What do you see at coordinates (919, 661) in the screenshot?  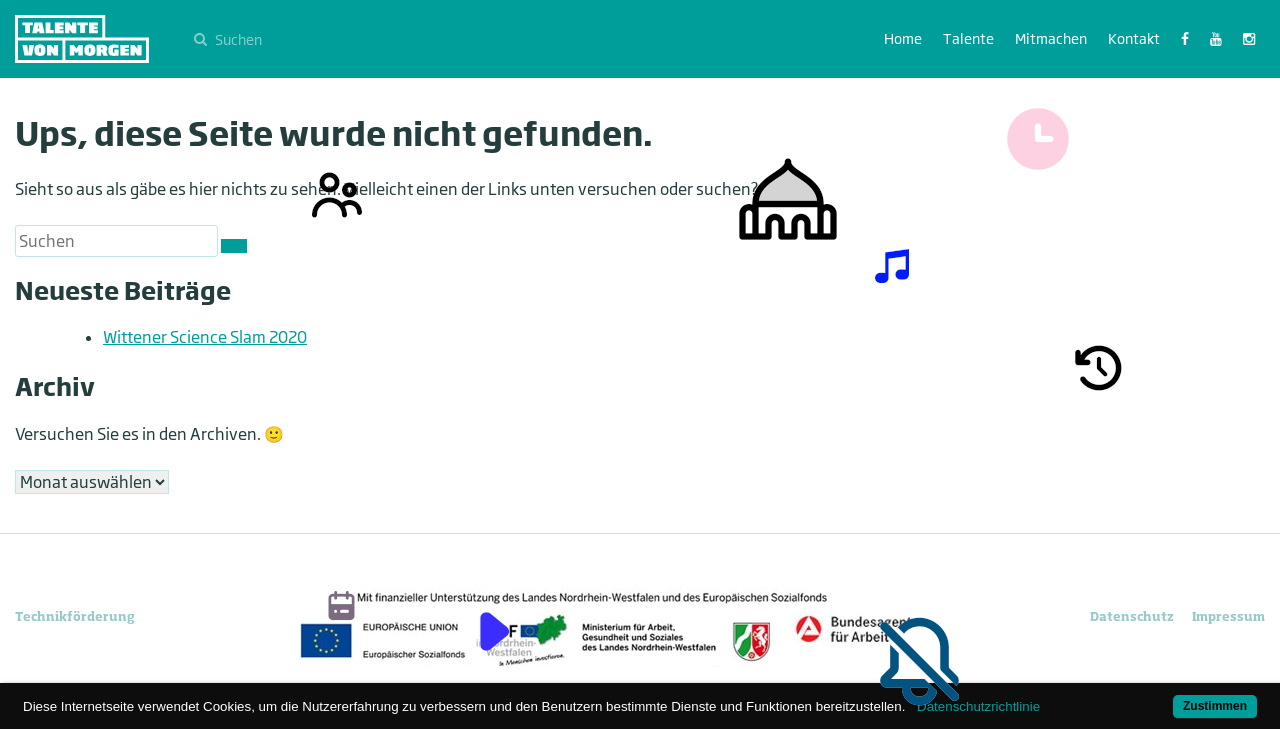 I see `mute notifications` at bounding box center [919, 661].